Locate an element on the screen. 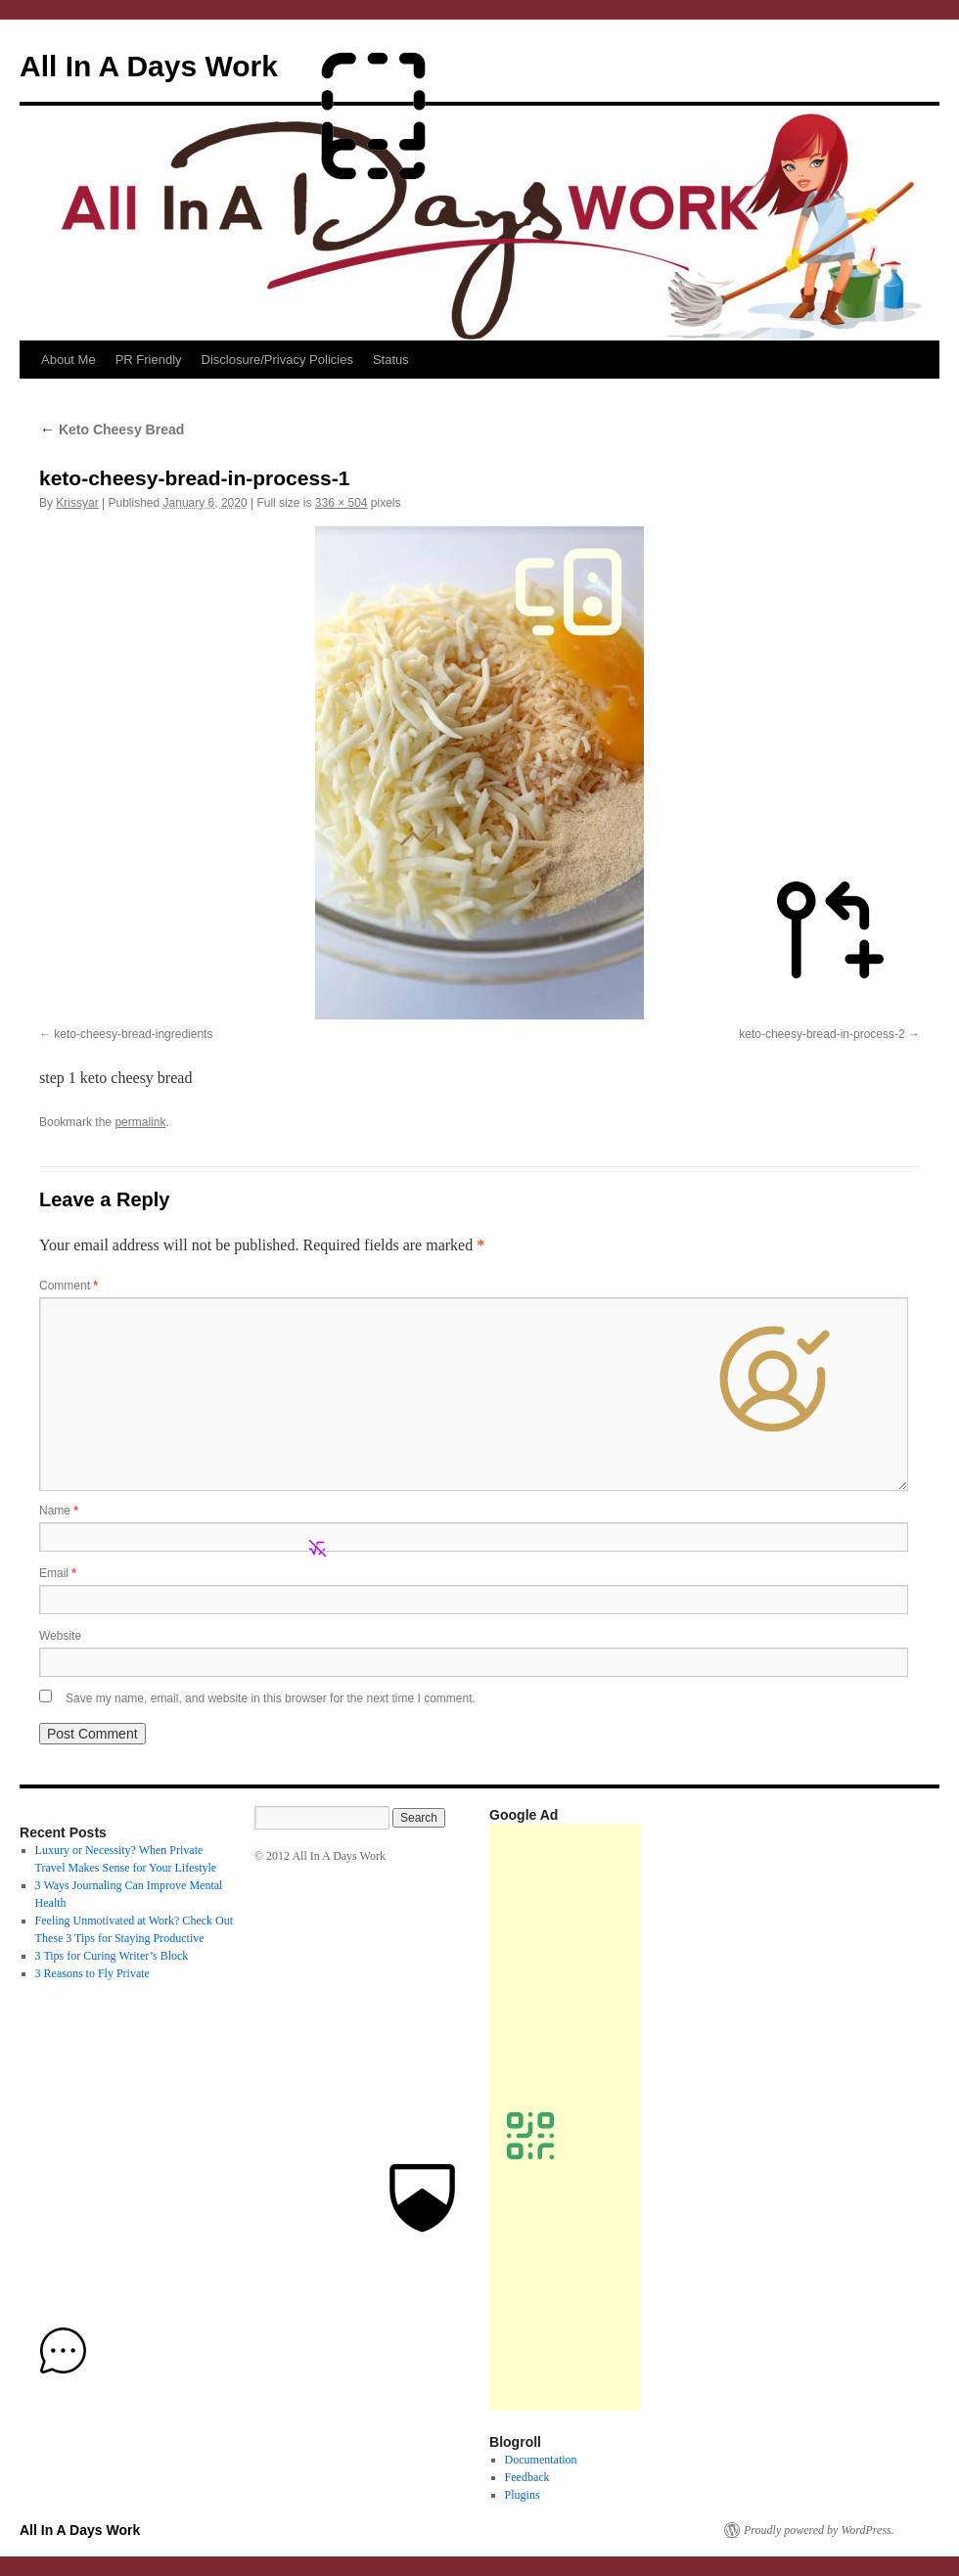  access security or protection settings is located at coordinates (422, 2193).